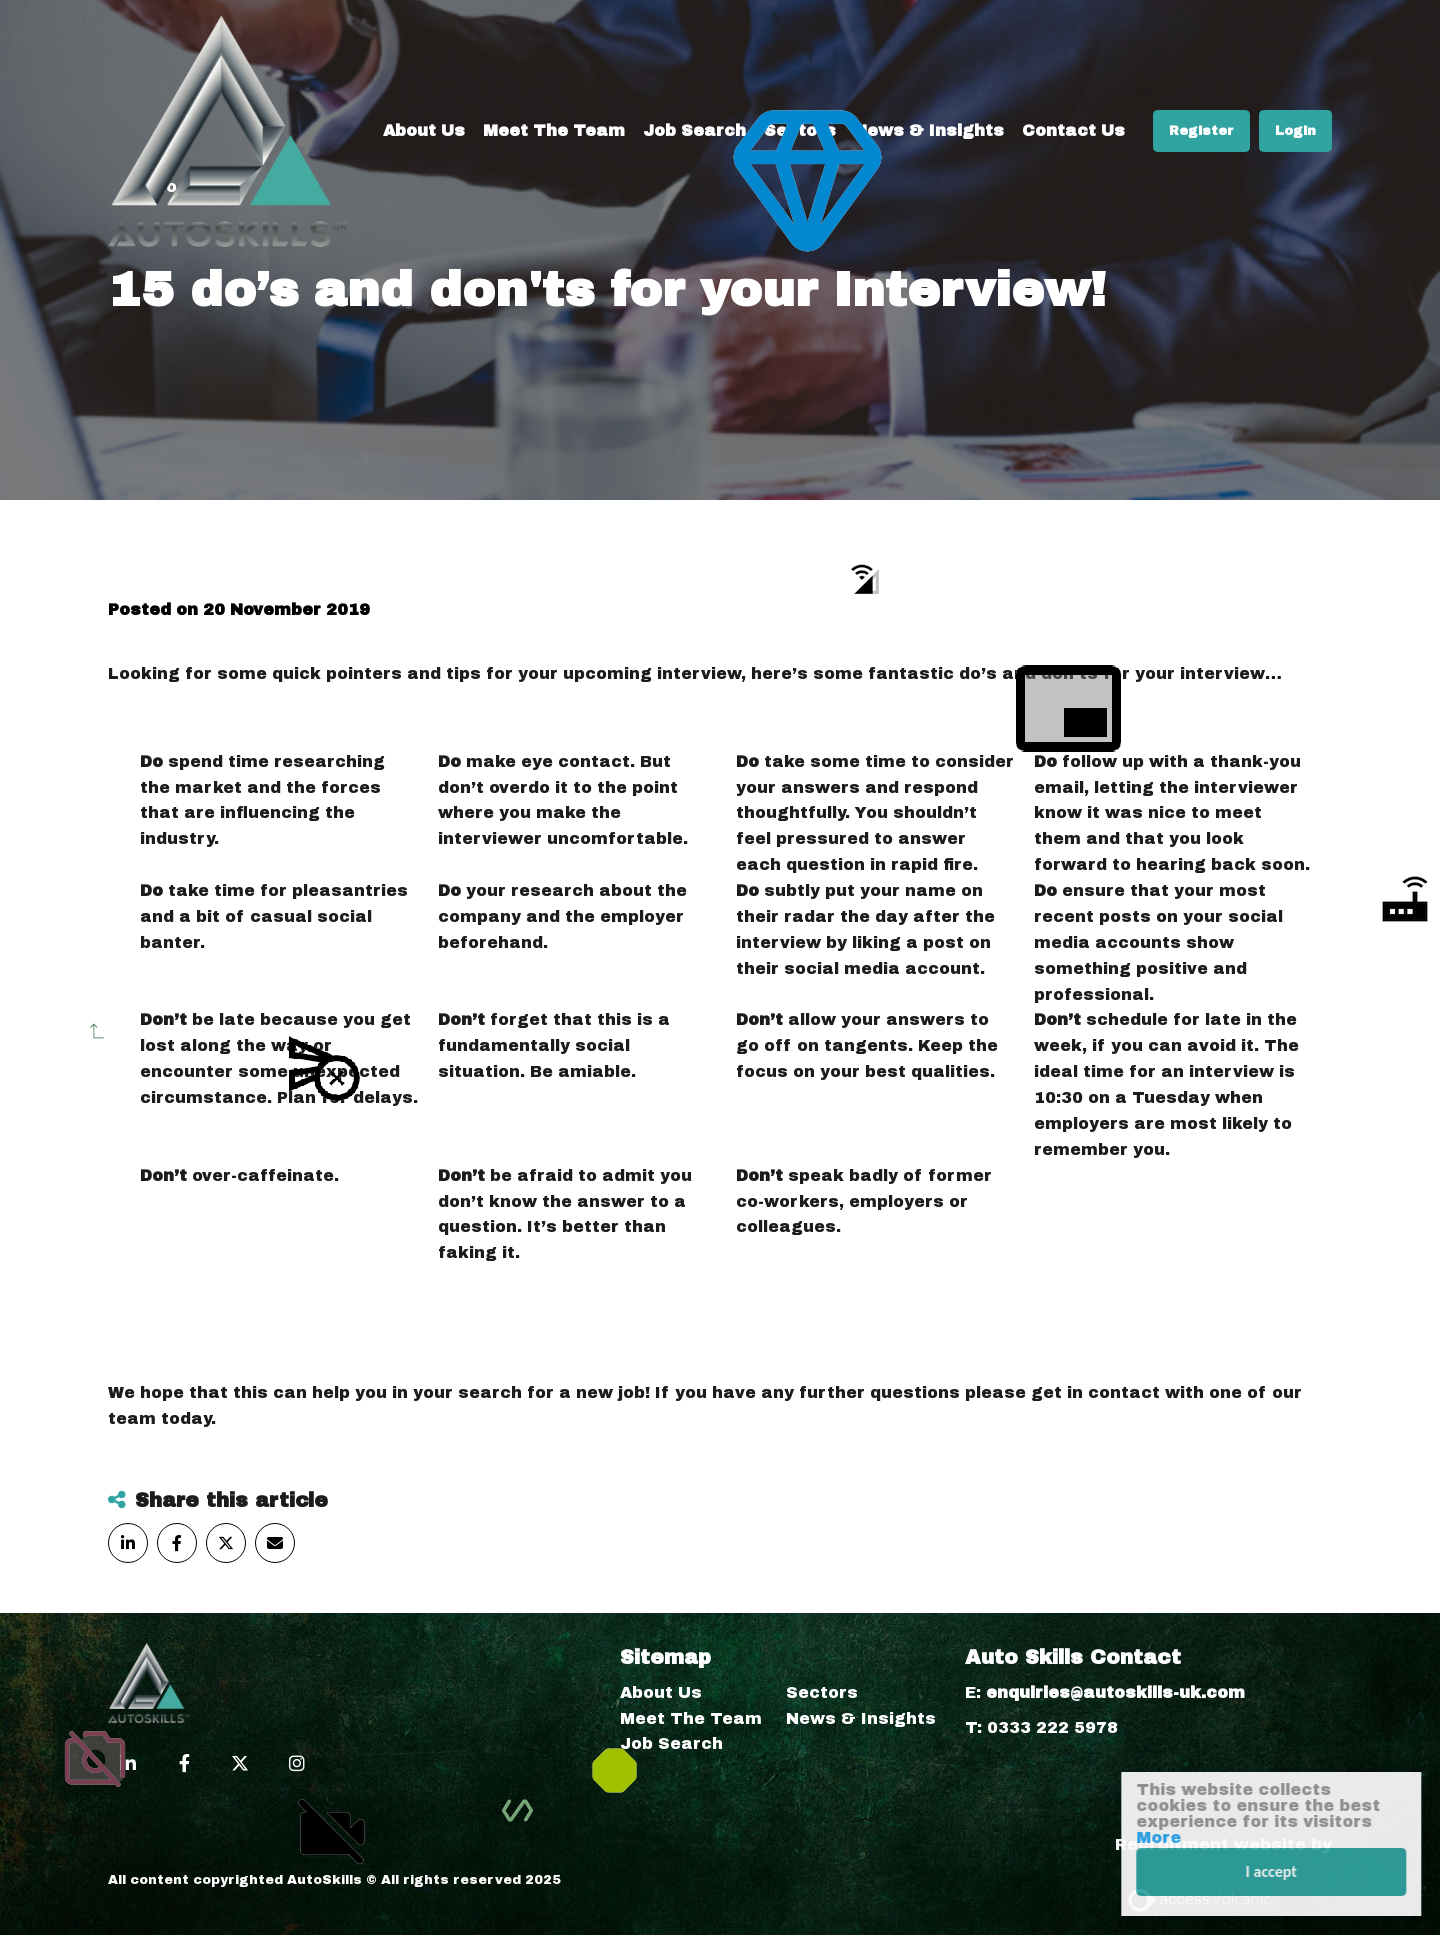  What do you see at coordinates (807, 177) in the screenshot?
I see `indicates premium or pro membership status` at bounding box center [807, 177].